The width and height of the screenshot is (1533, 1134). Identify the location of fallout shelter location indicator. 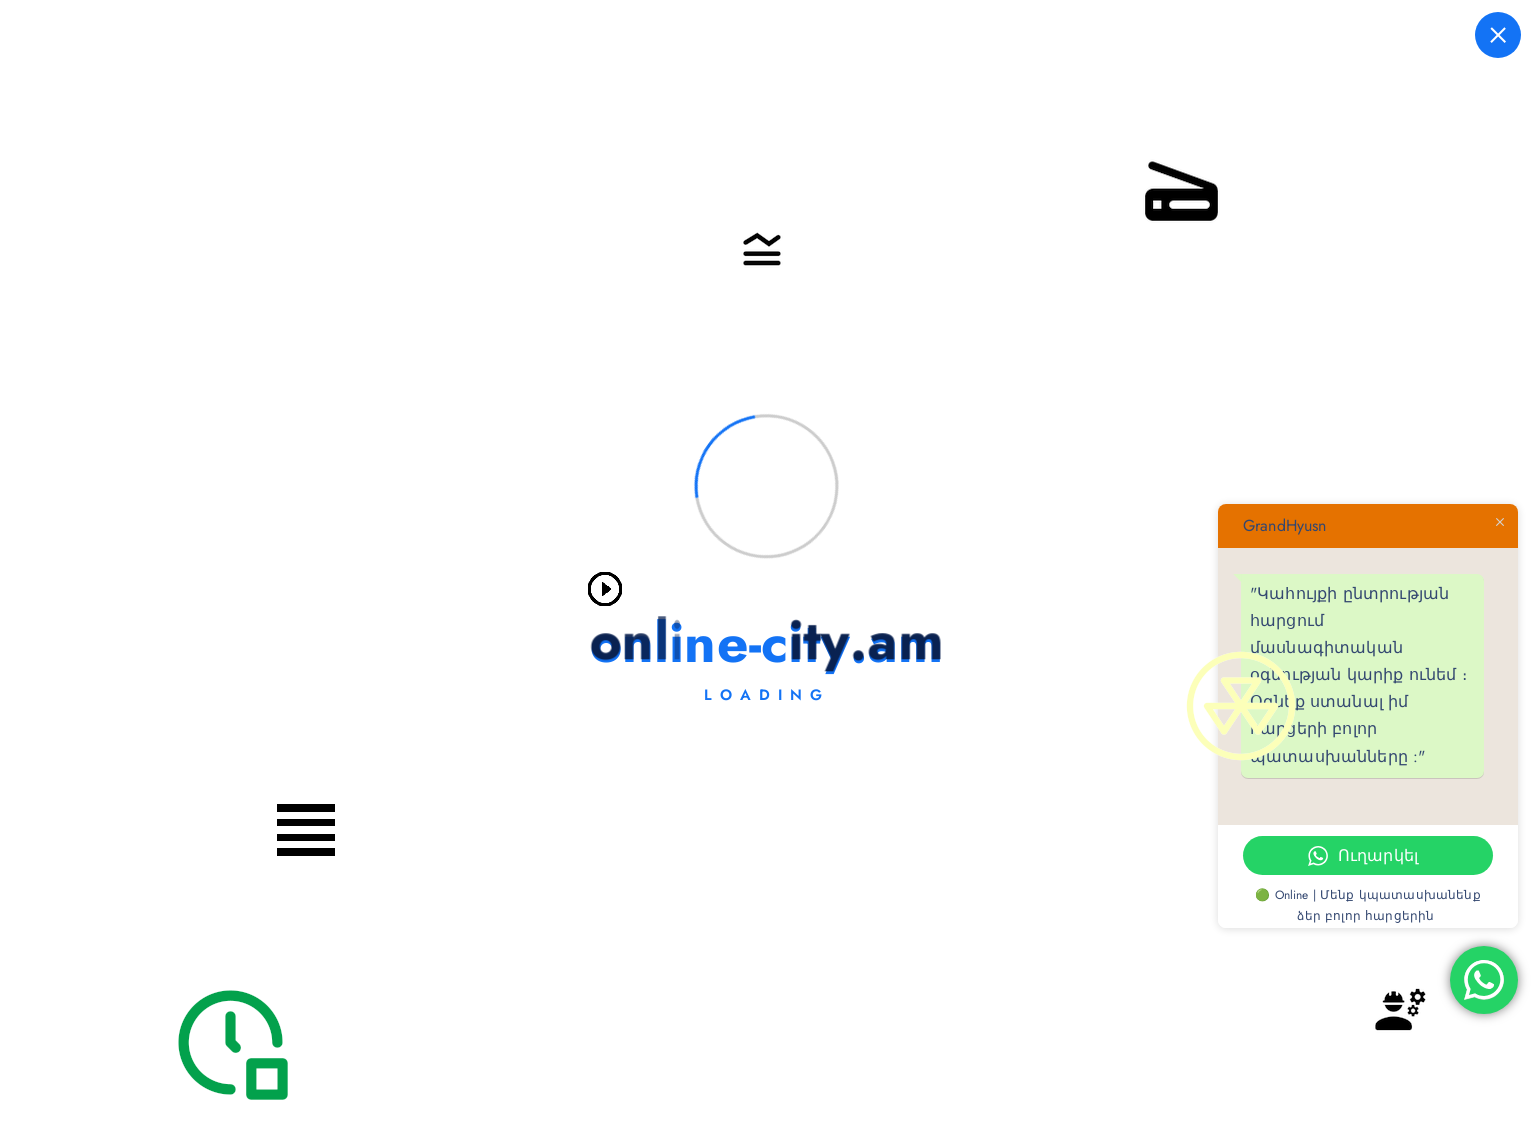
(1241, 706).